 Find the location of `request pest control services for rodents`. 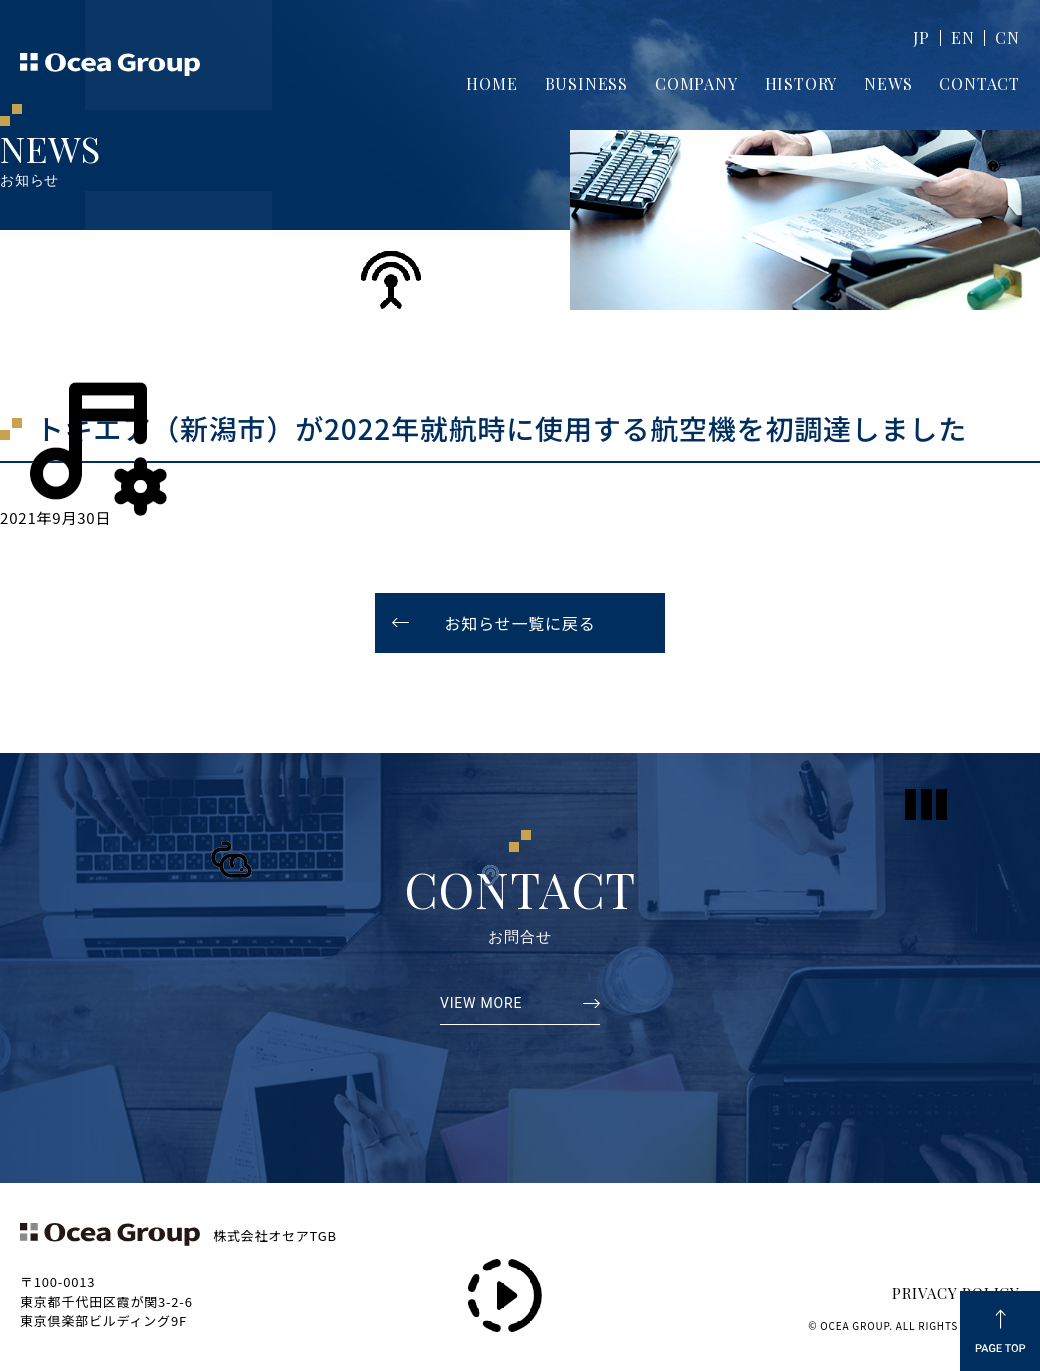

request pest control services for rodents is located at coordinates (231, 859).